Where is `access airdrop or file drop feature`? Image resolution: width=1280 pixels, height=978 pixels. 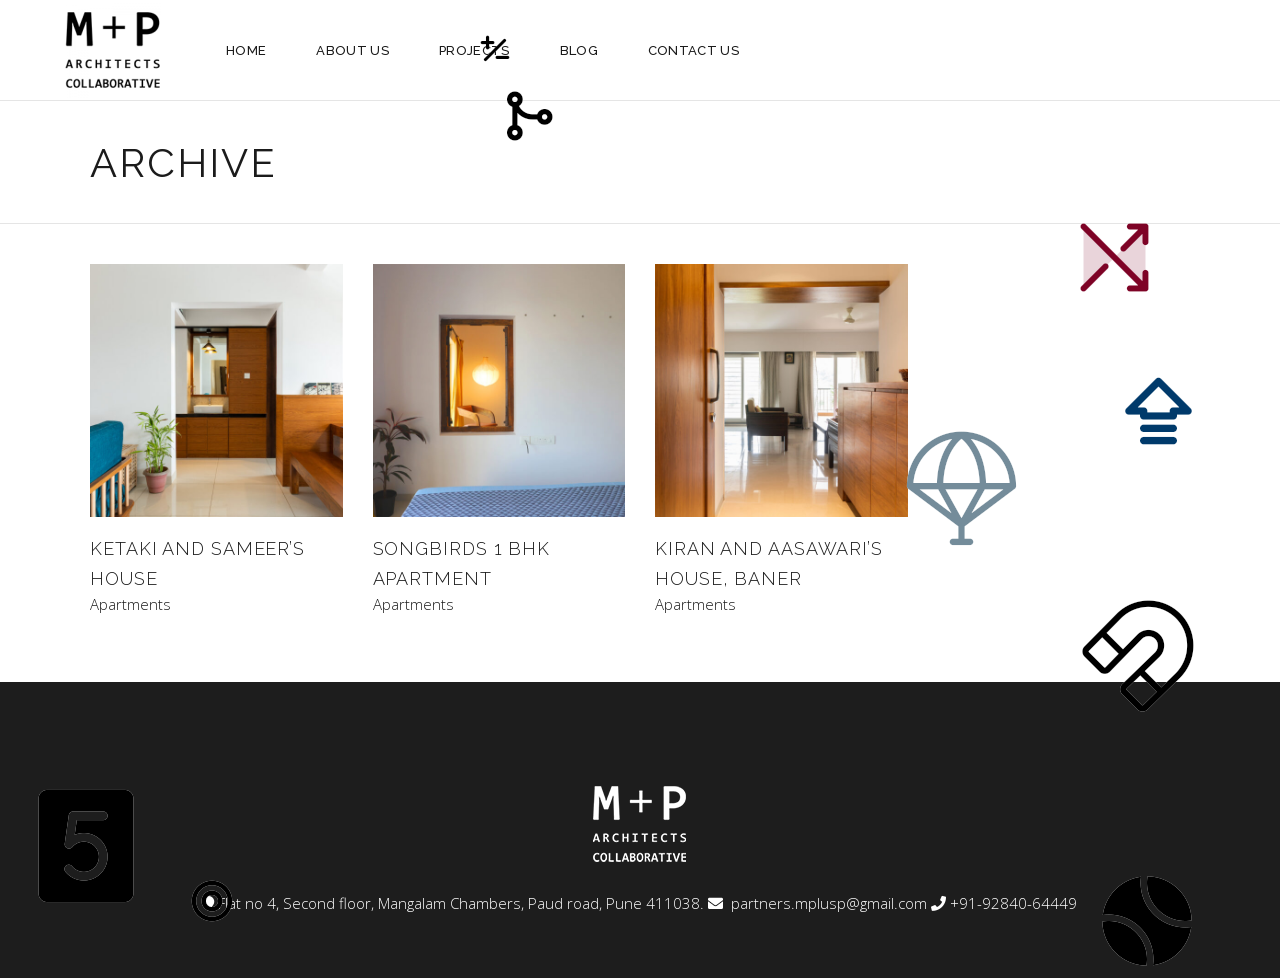
access airdrop or file drop feature is located at coordinates (961, 490).